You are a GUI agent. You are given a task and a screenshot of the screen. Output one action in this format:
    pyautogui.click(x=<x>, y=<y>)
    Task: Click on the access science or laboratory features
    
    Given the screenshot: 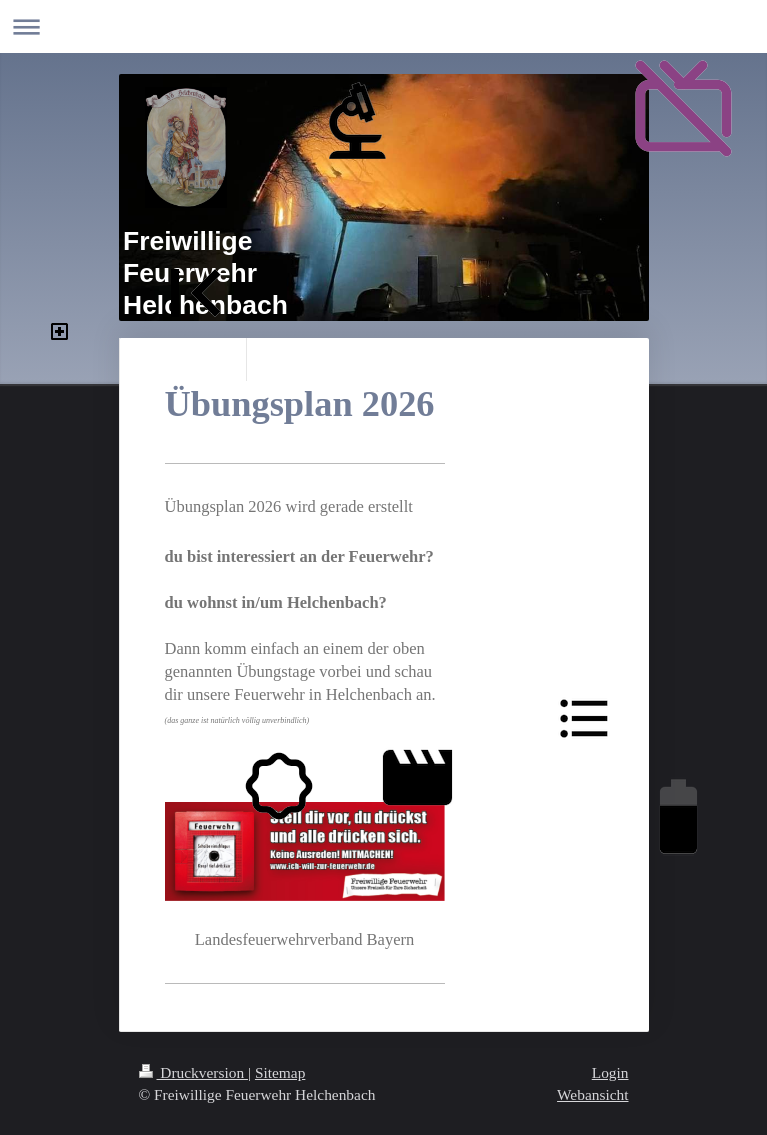 What is the action you would take?
    pyautogui.click(x=357, y=122)
    